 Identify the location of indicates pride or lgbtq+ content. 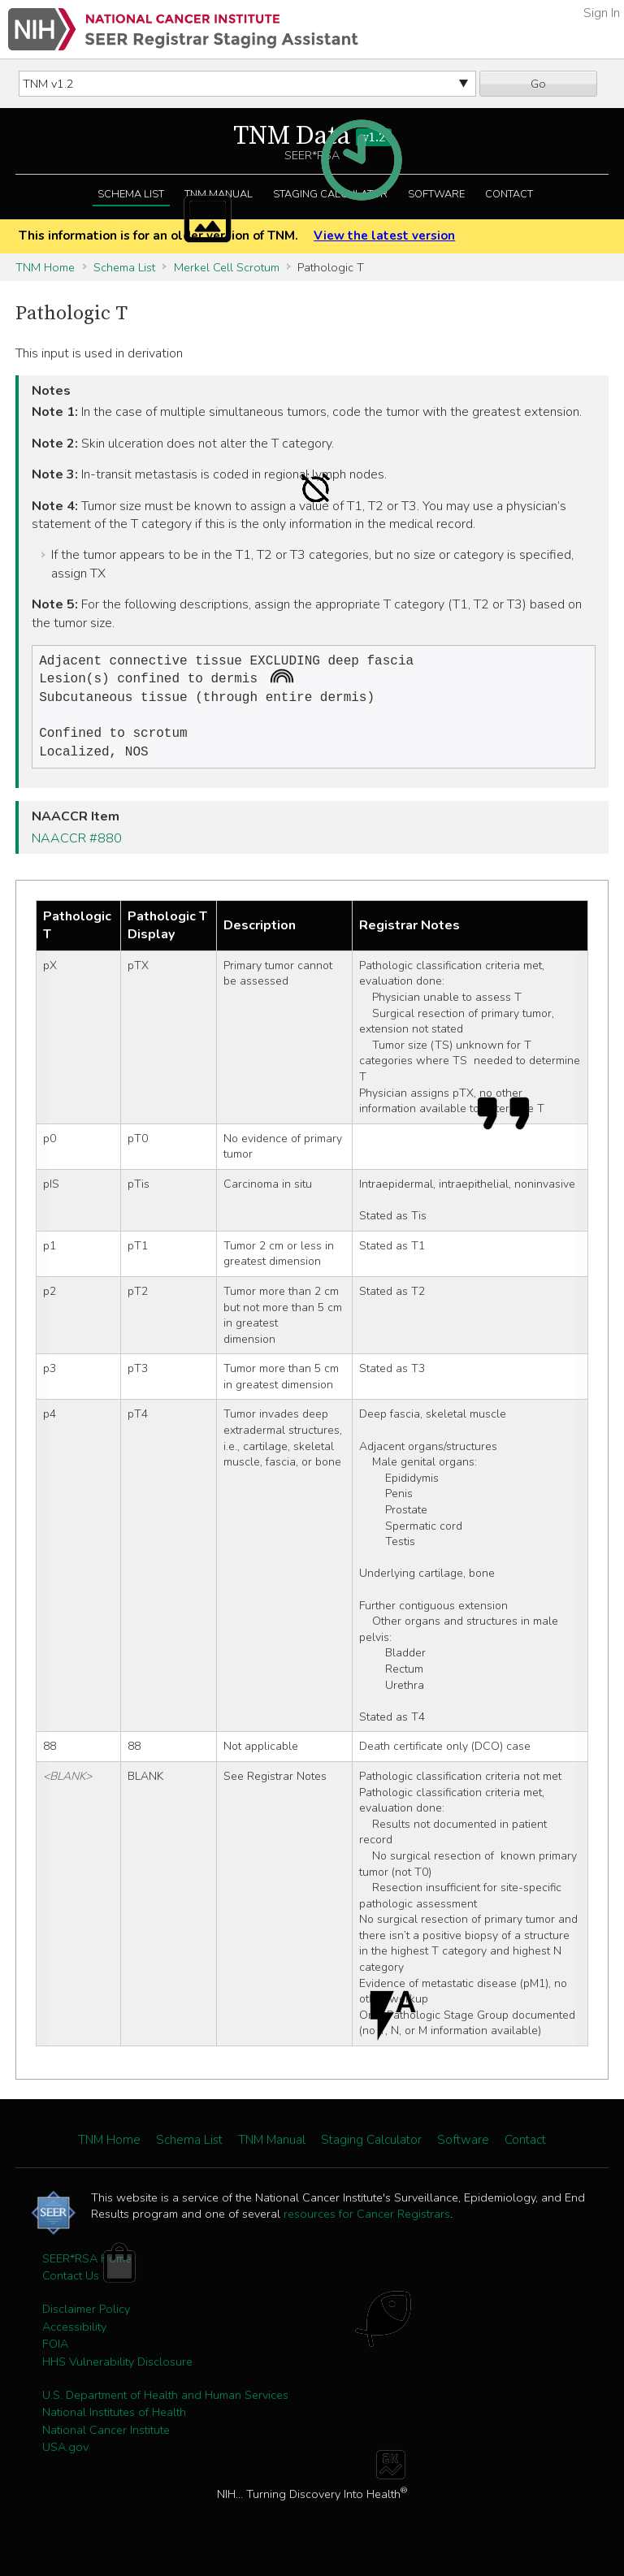
(282, 677).